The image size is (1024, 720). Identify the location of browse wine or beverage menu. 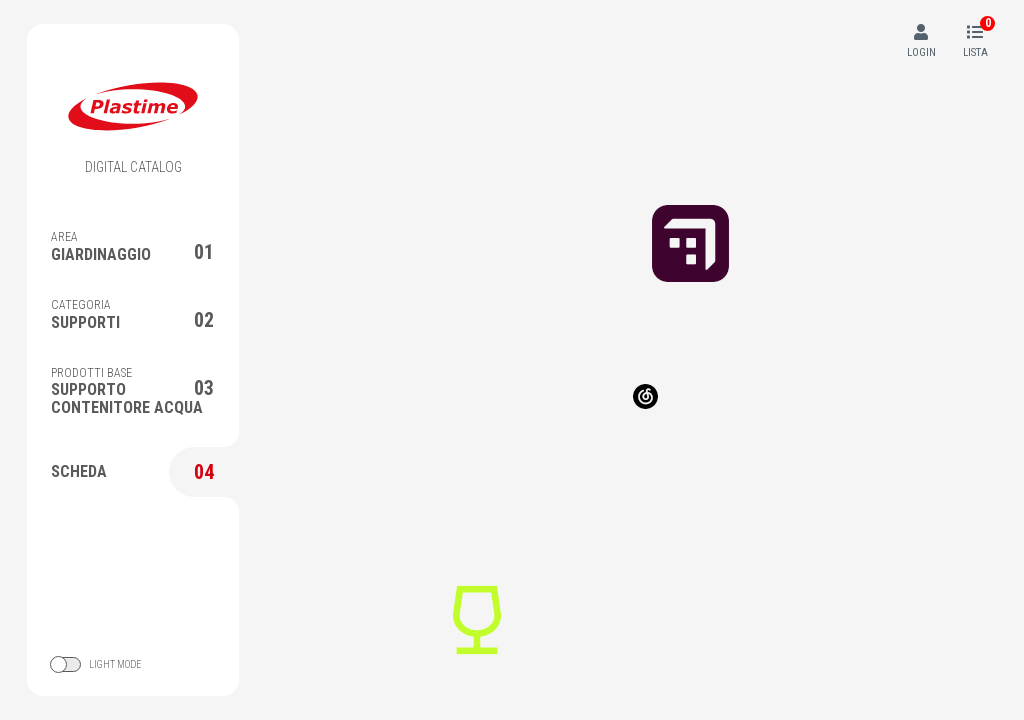
(477, 620).